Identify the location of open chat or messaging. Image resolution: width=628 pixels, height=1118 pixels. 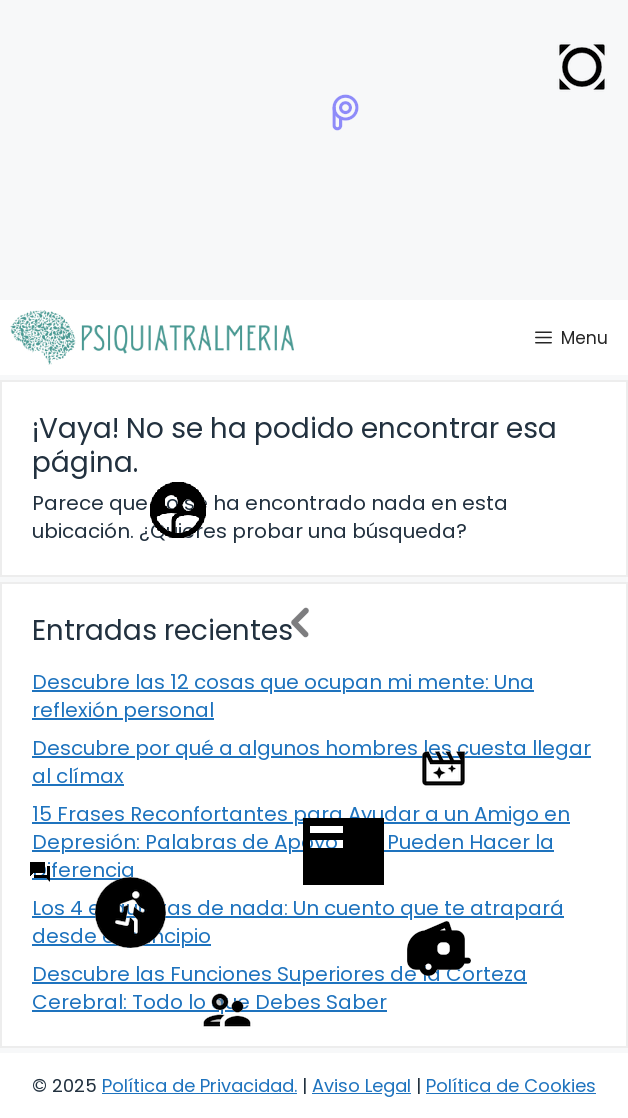
(40, 872).